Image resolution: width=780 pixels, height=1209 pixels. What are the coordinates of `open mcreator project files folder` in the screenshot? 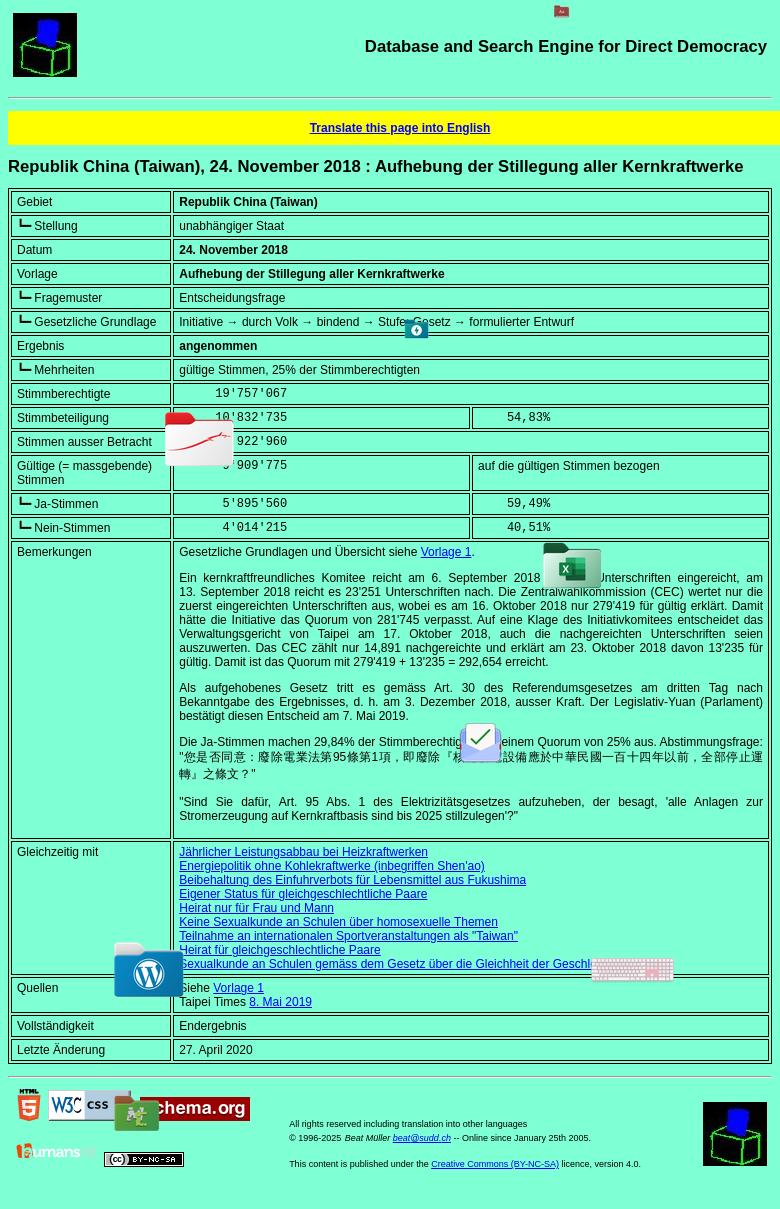 It's located at (136, 1114).